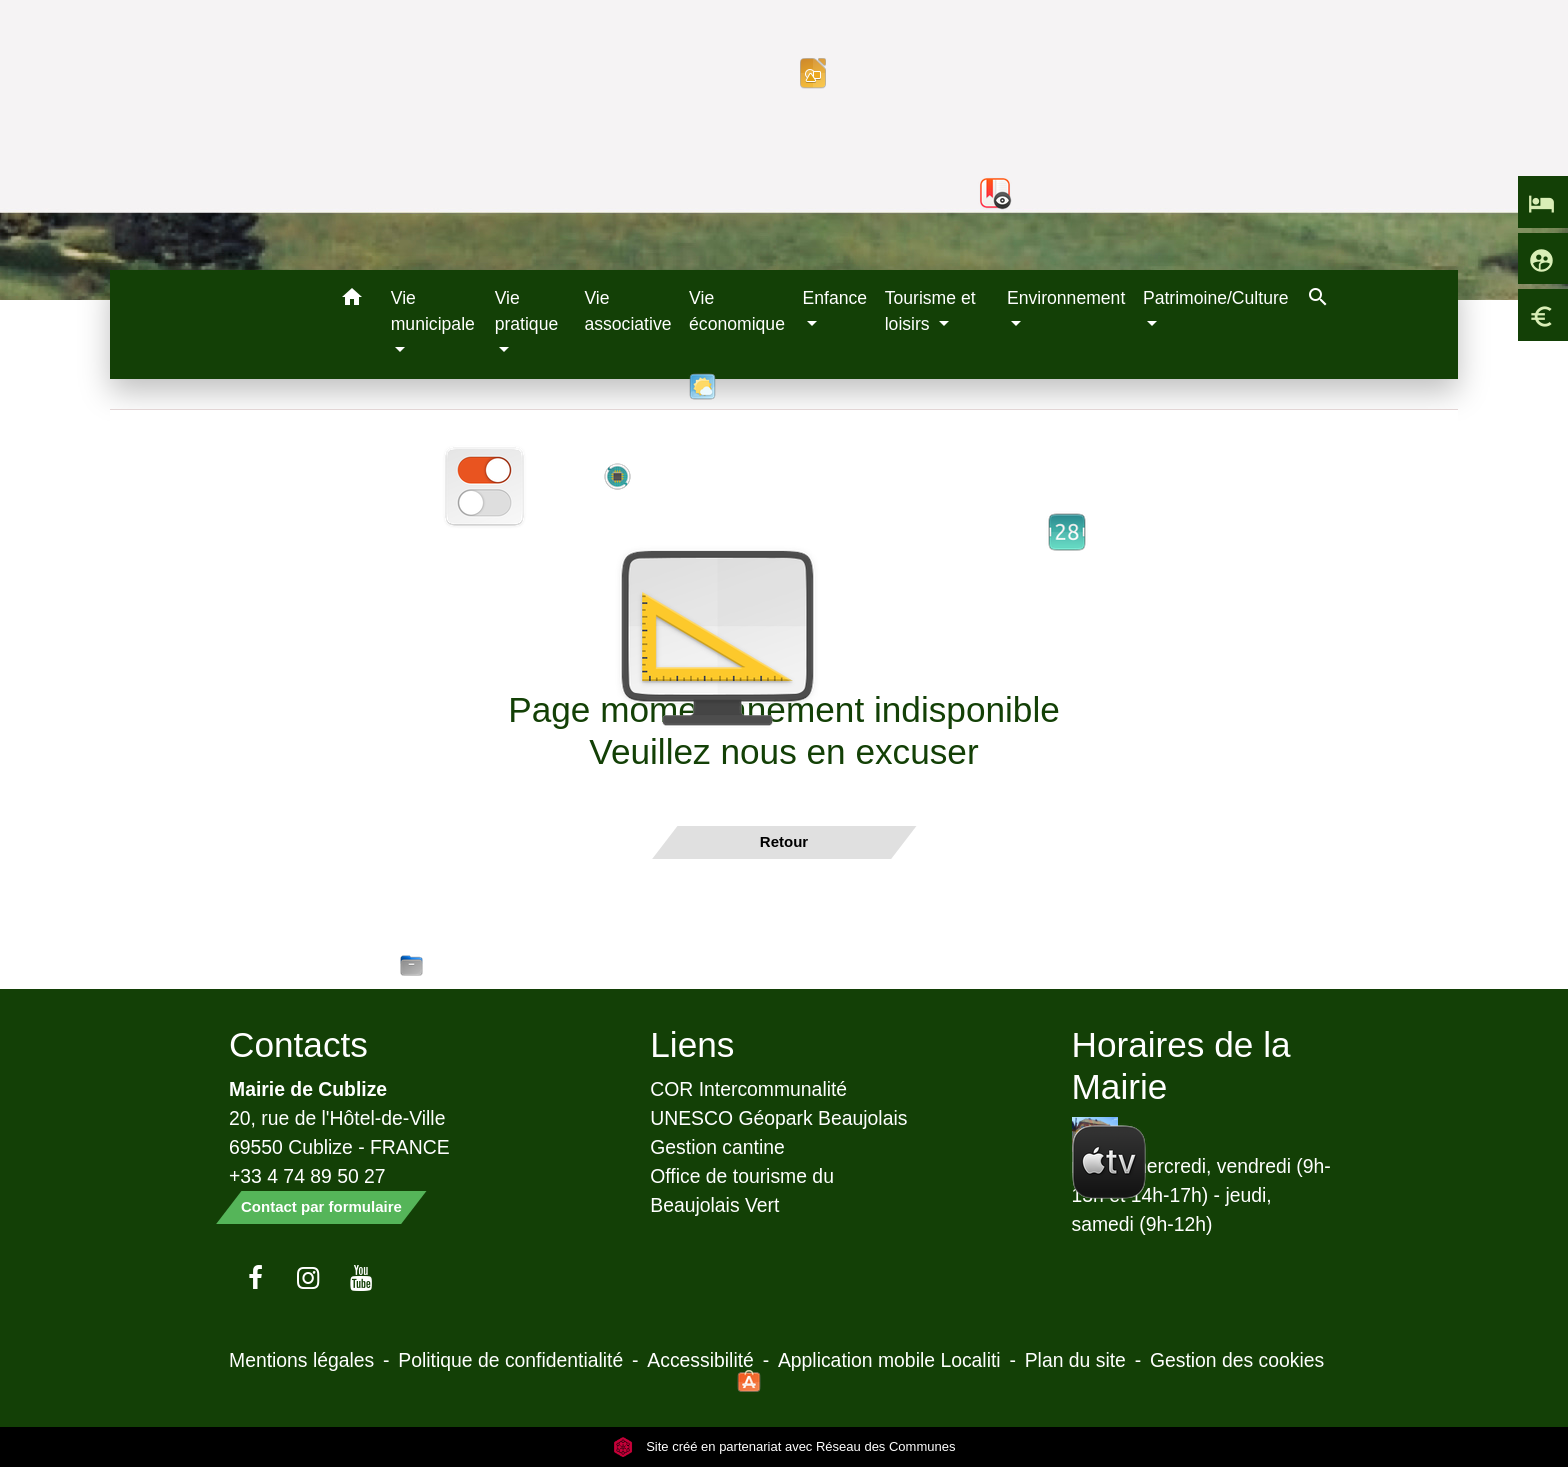  Describe the element at coordinates (484, 486) in the screenshot. I see `access desktop preferences and settings` at that location.